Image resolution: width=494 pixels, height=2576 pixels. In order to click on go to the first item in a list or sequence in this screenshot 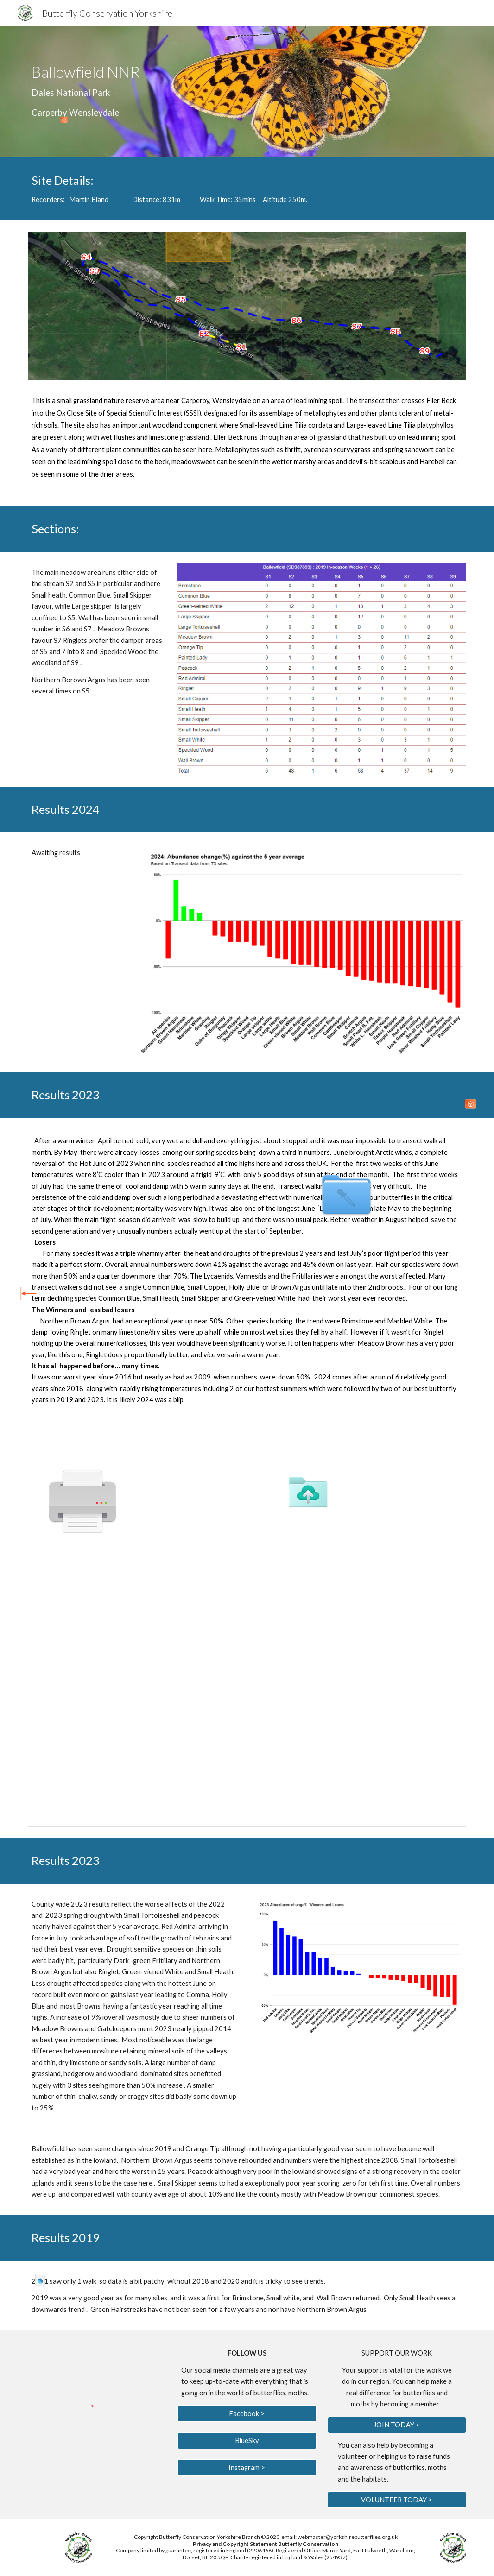, I will do `click(28, 1293)`.